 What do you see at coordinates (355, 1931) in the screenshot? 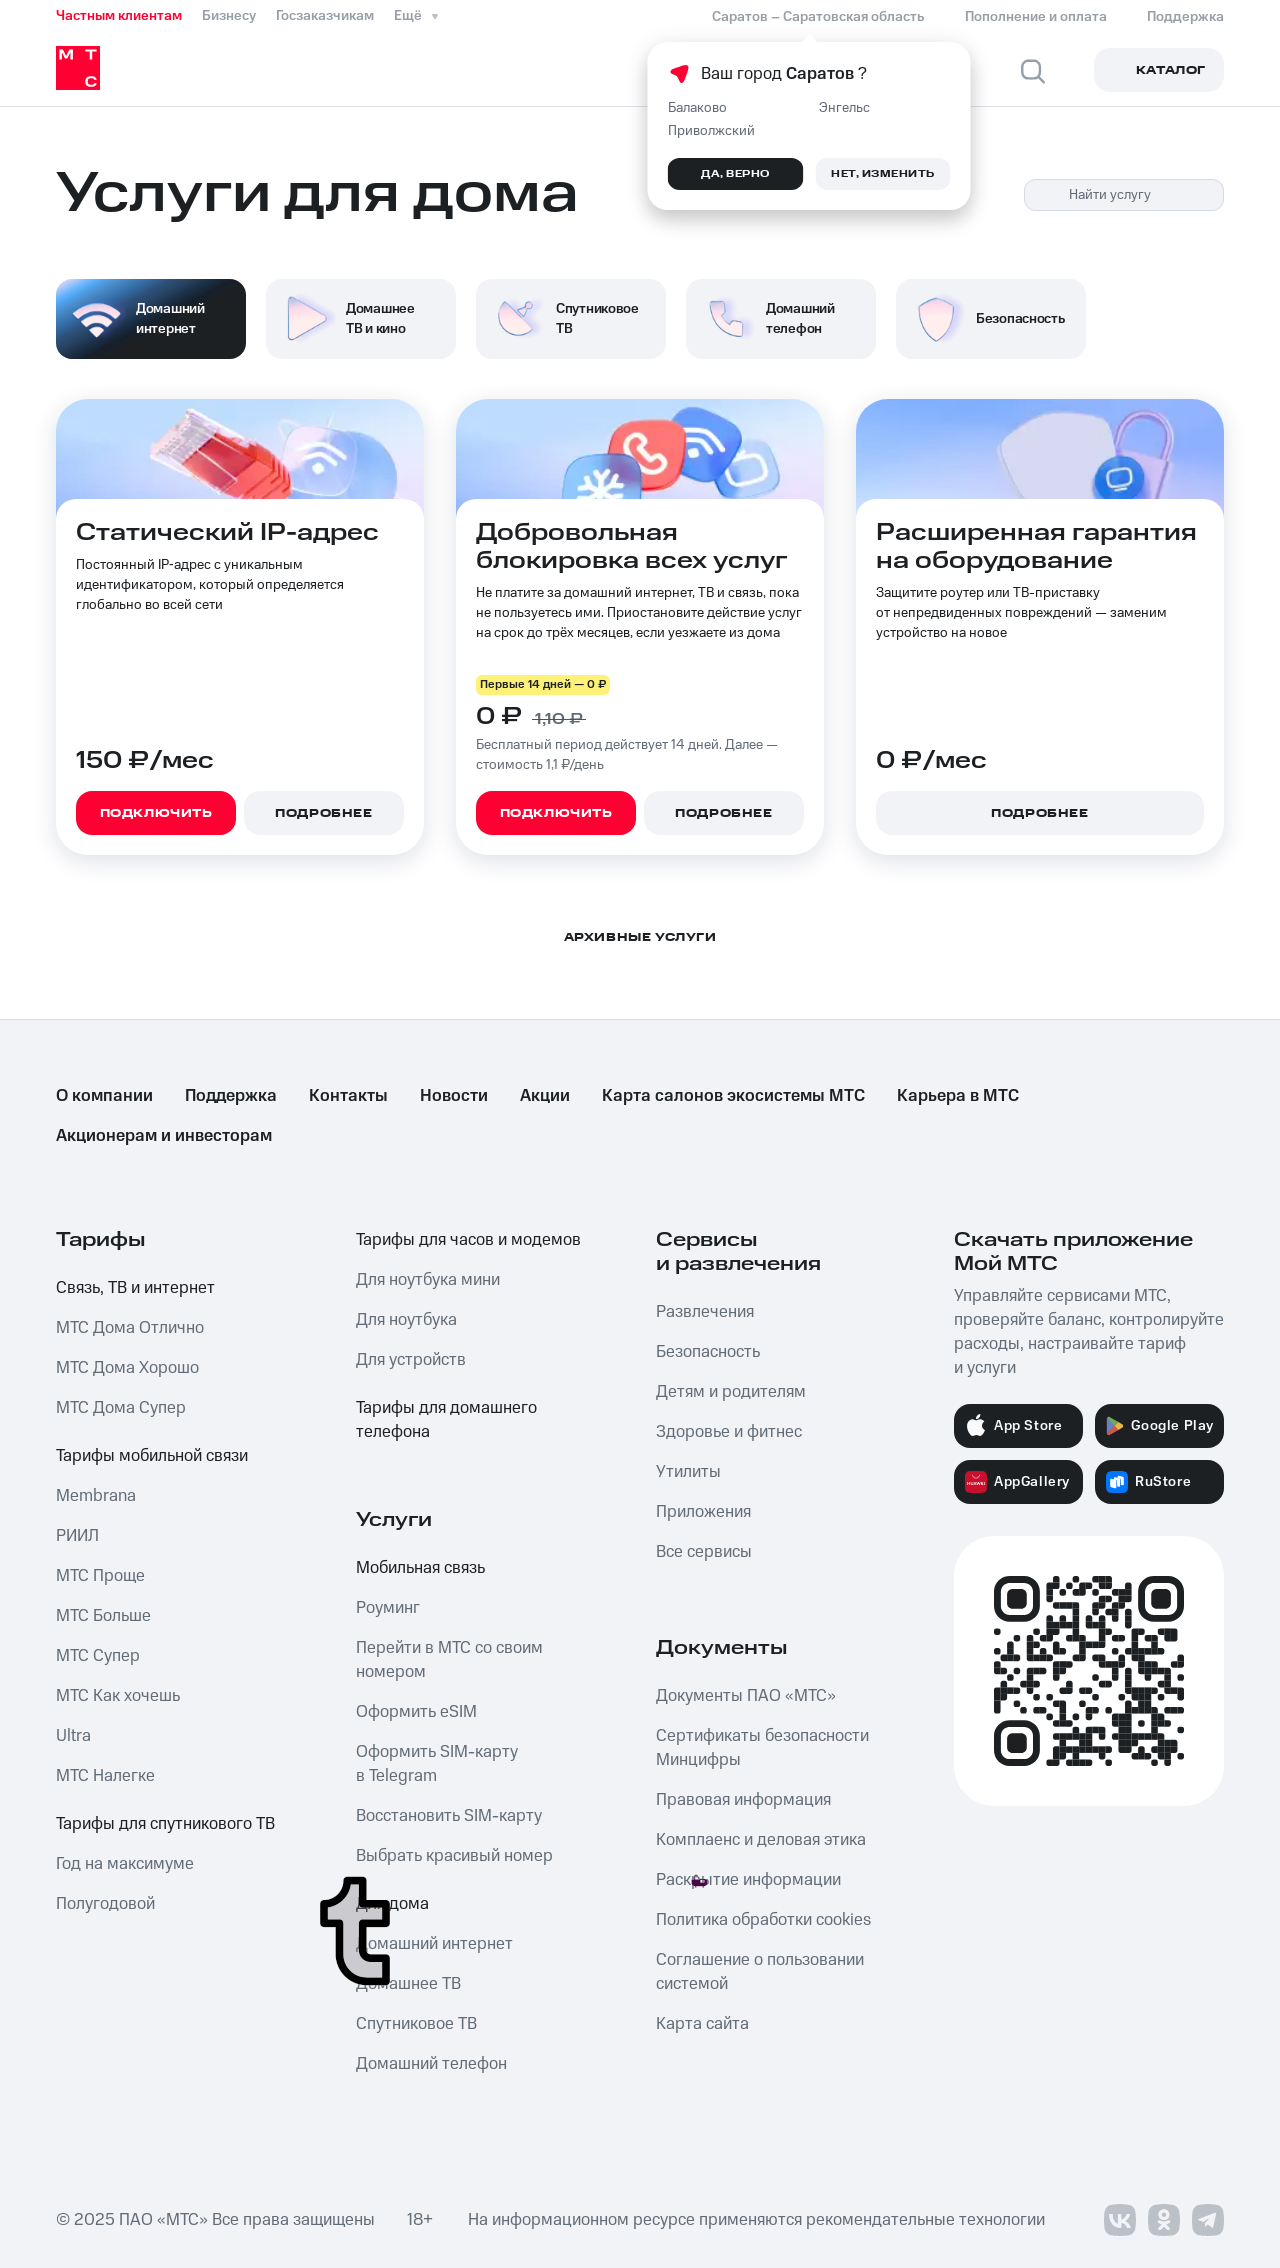
I see `open the Tumblr app` at bounding box center [355, 1931].